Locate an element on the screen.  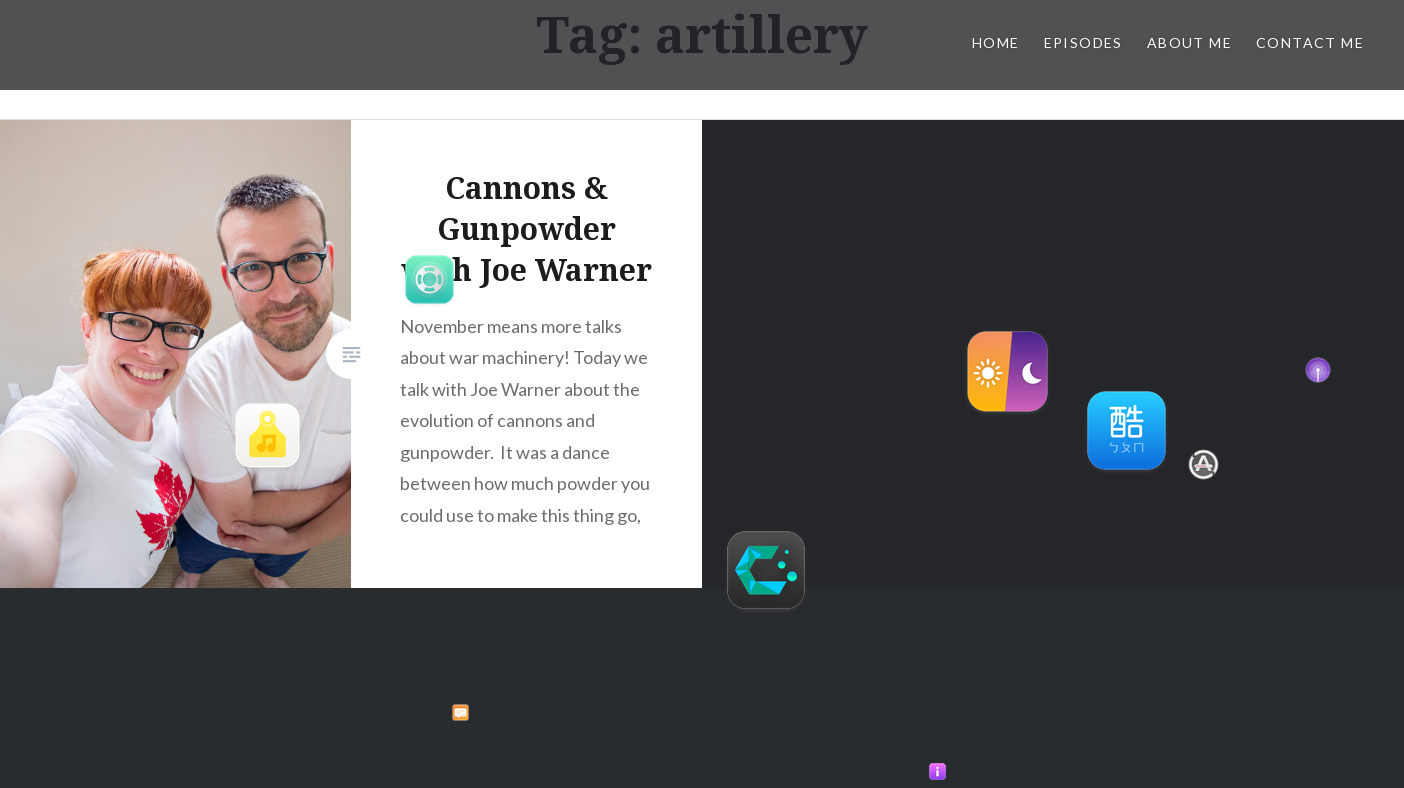
open the help center is located at coordinates (429, 279).